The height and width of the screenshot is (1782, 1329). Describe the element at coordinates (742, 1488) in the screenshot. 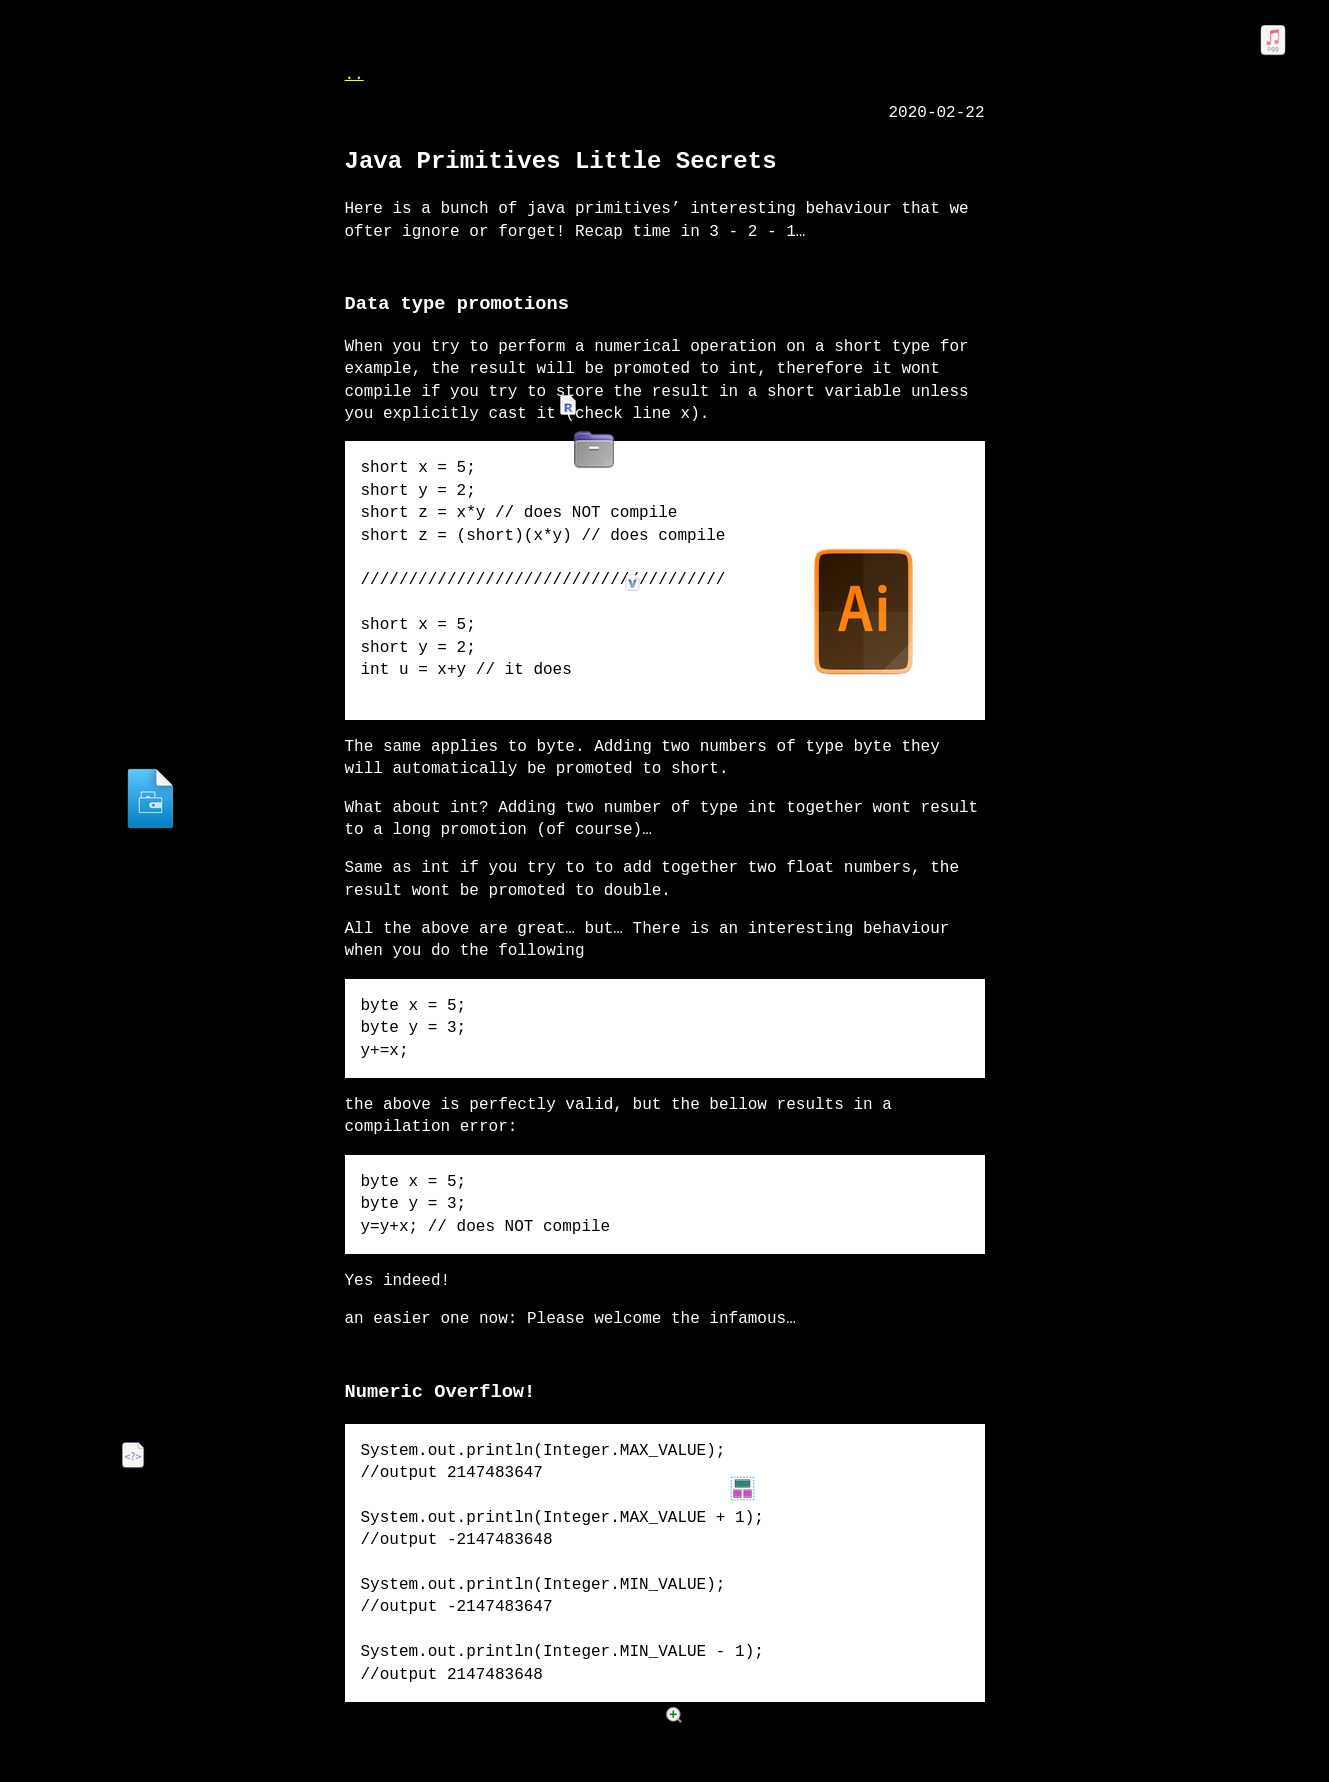

I see `select all items in the current view` at that location.